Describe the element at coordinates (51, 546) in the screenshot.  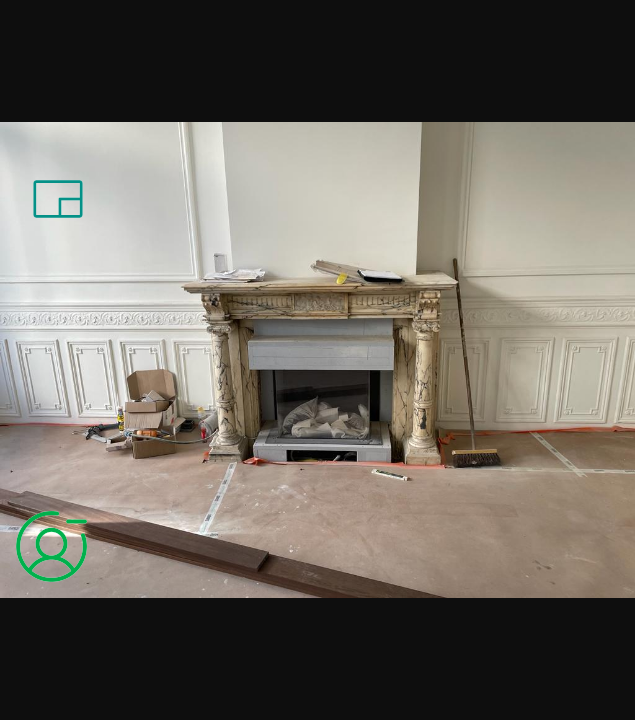
I see `remove a user from your contacts` at that location.